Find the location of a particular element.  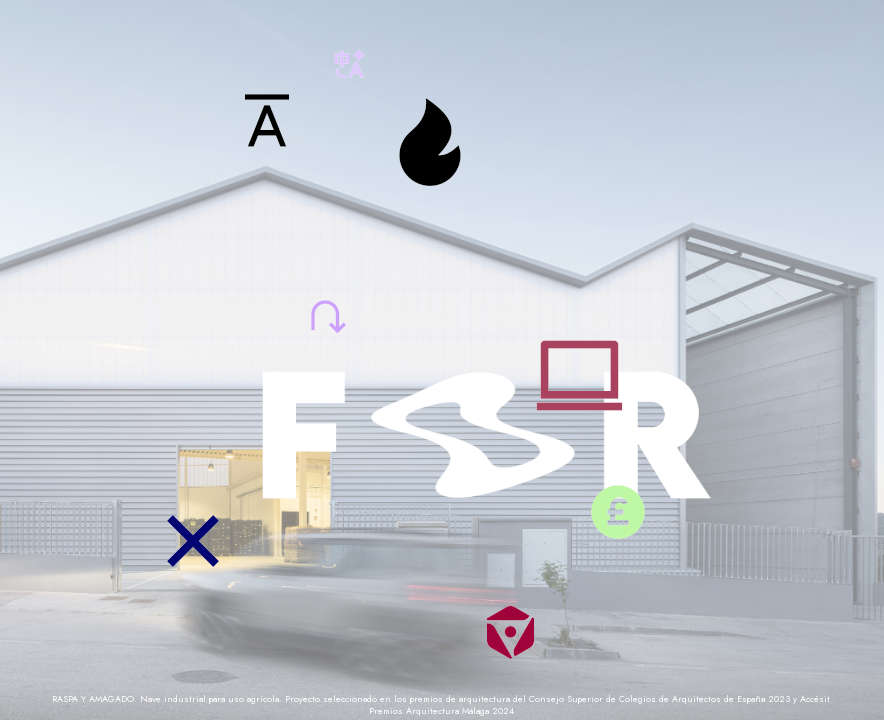

close the current window or dialog is located at coordinates (193, 541).